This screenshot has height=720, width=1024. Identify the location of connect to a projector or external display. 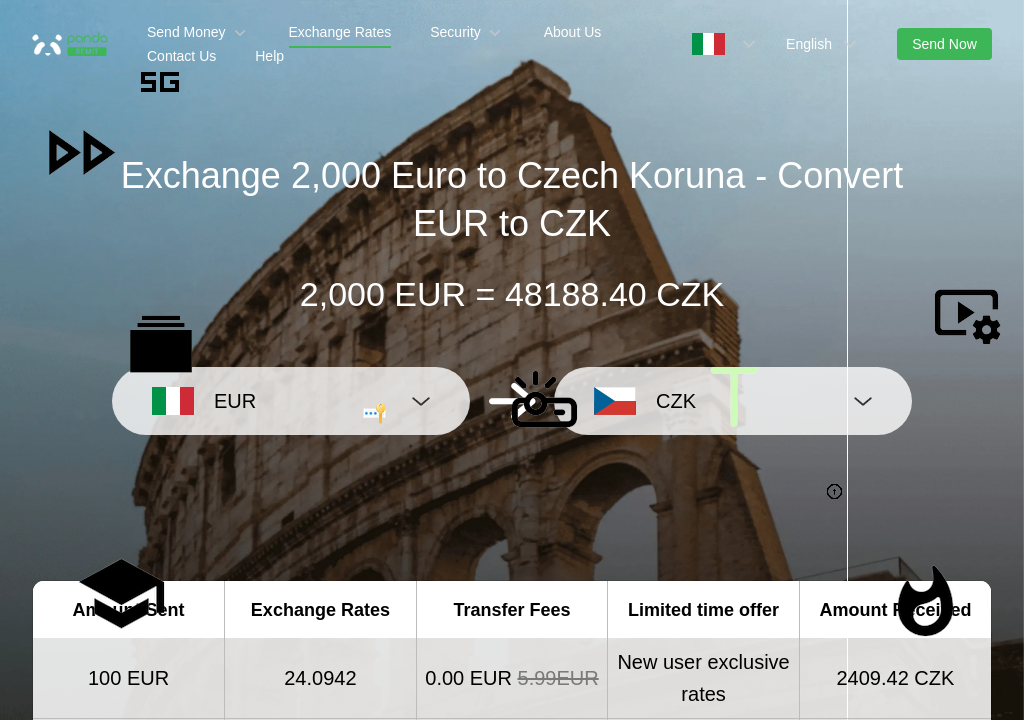
(544, 400).